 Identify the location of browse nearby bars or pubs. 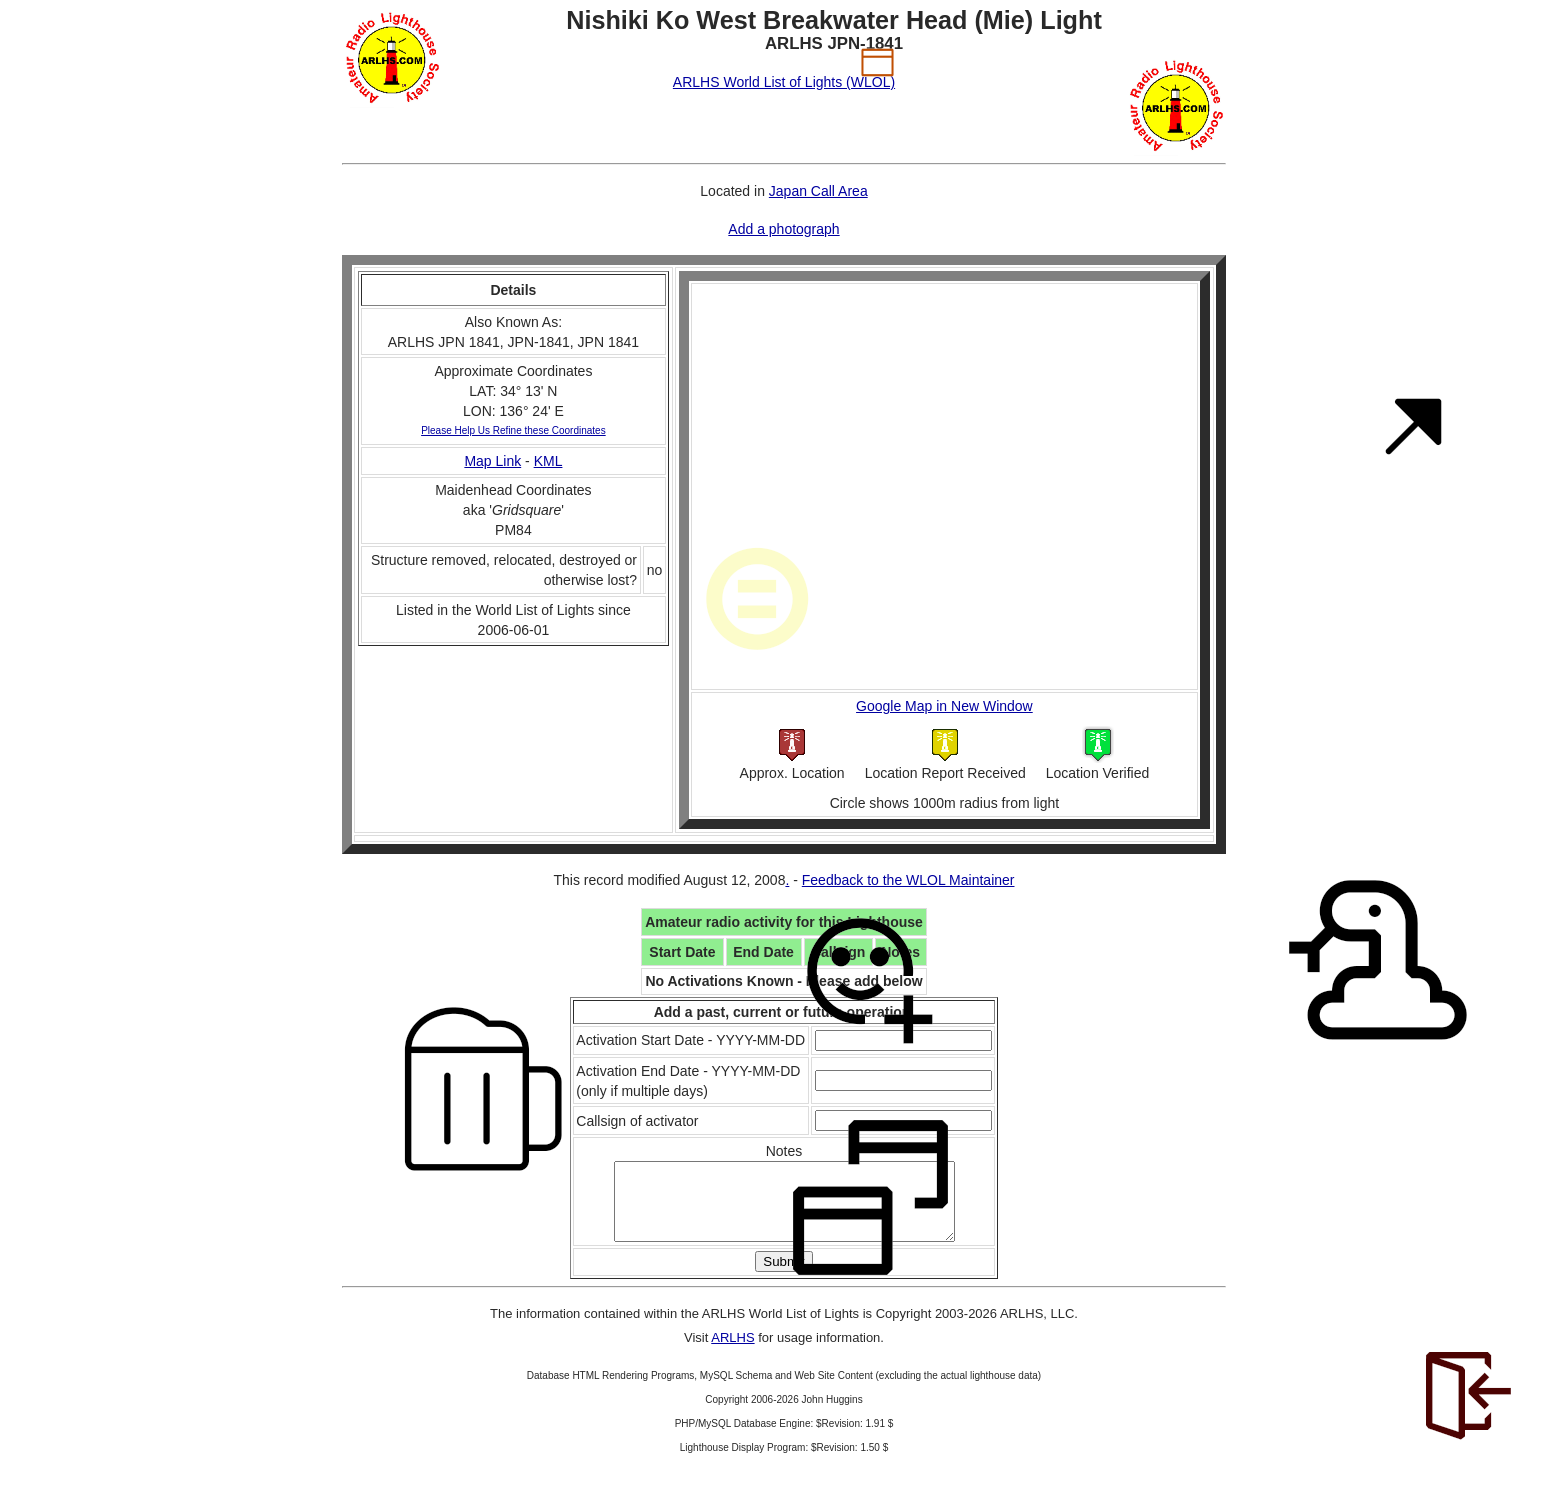
(473, 1095).